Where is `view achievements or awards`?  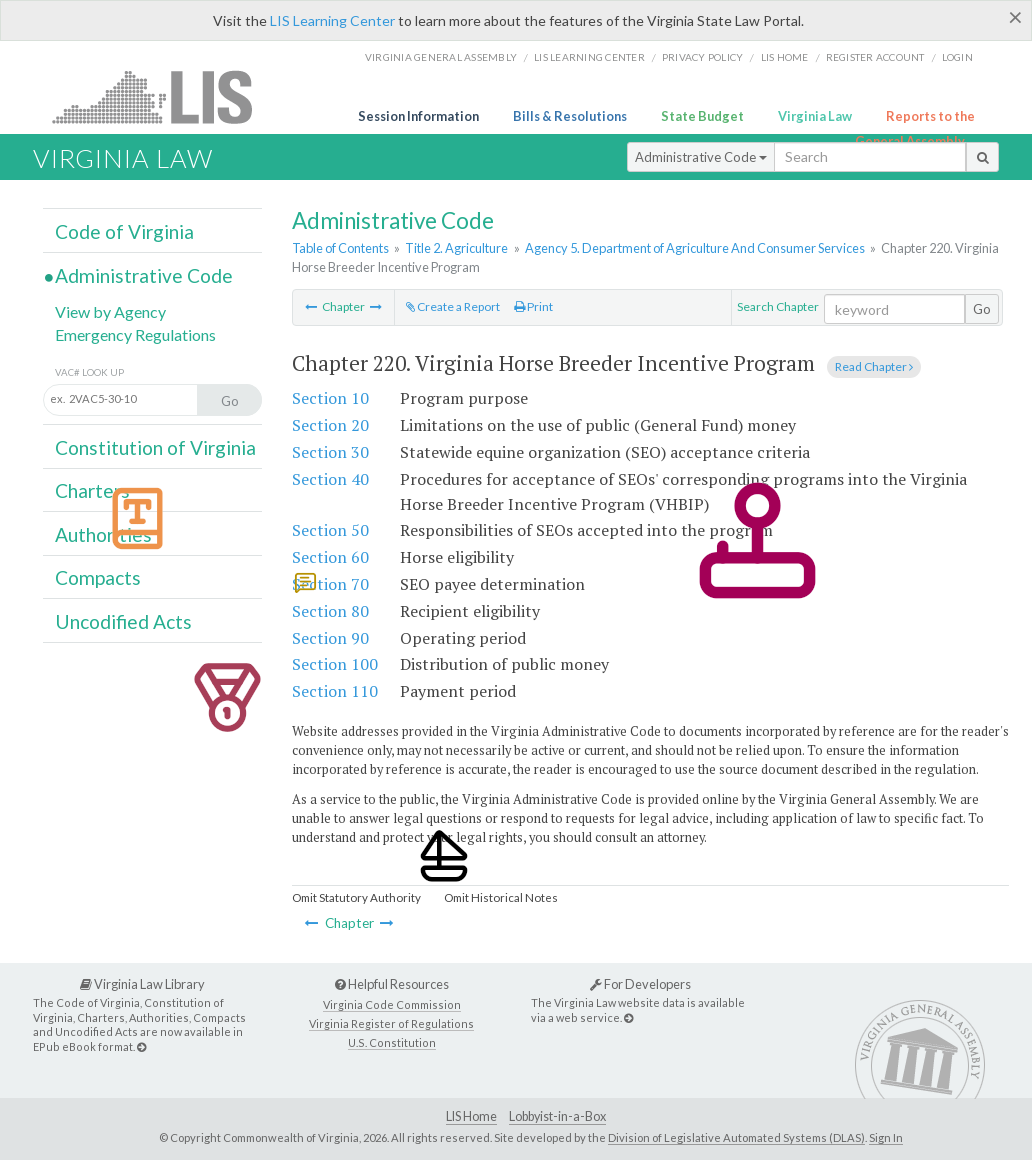
view achievements or awards is located at coordinates (227, 697).